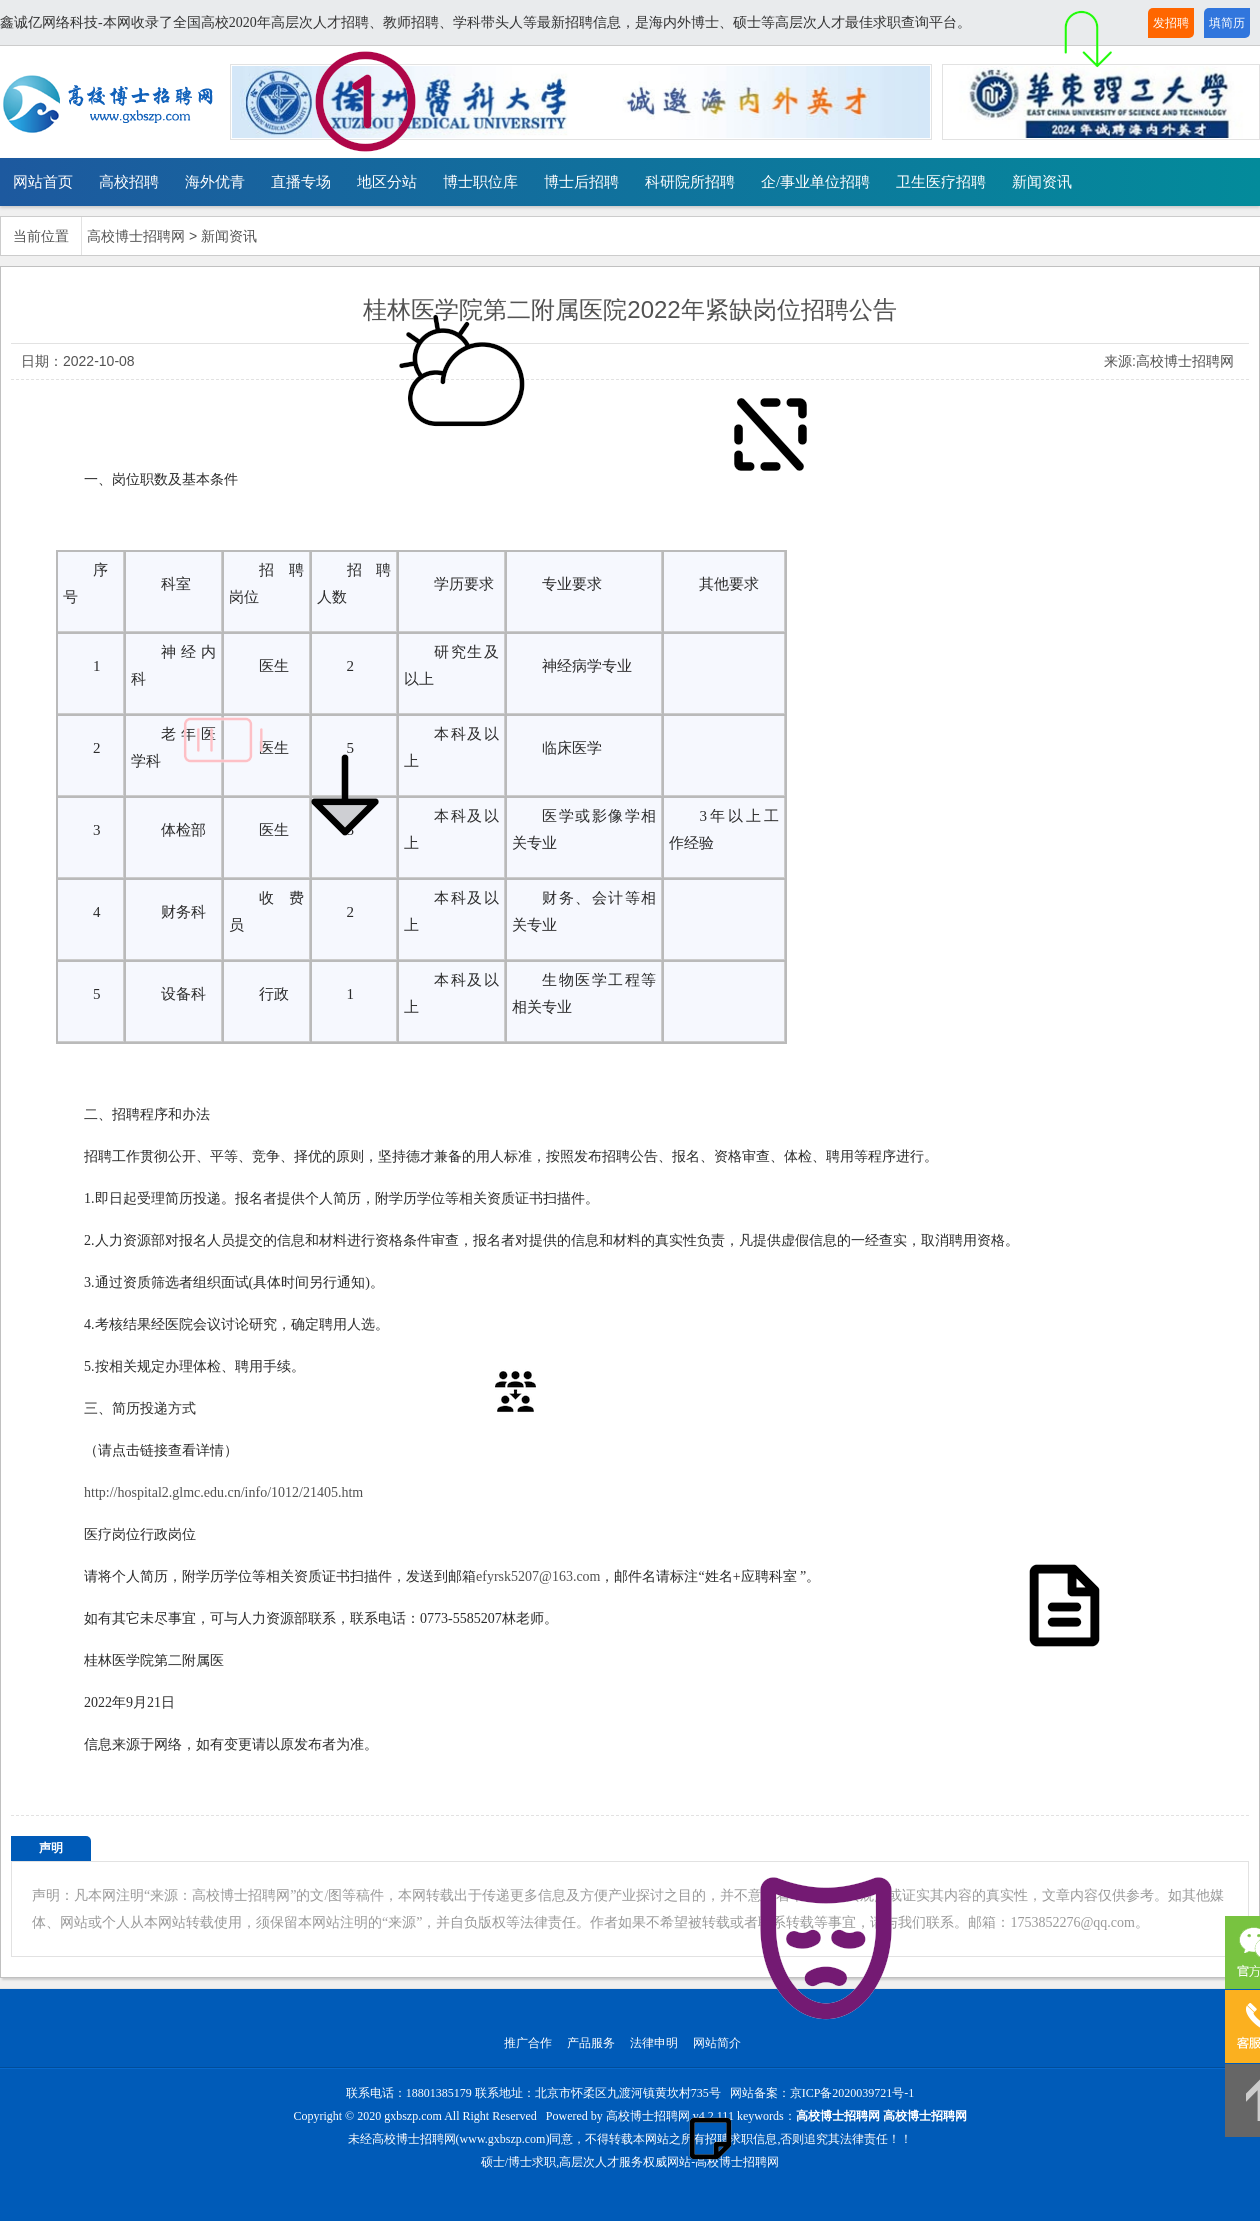 Image resolution: width=1260 pixels, height=2221 pixels. Describe the element at coordinates (1064, 1605) in the screenshot. I see `view document or text file` at that location.